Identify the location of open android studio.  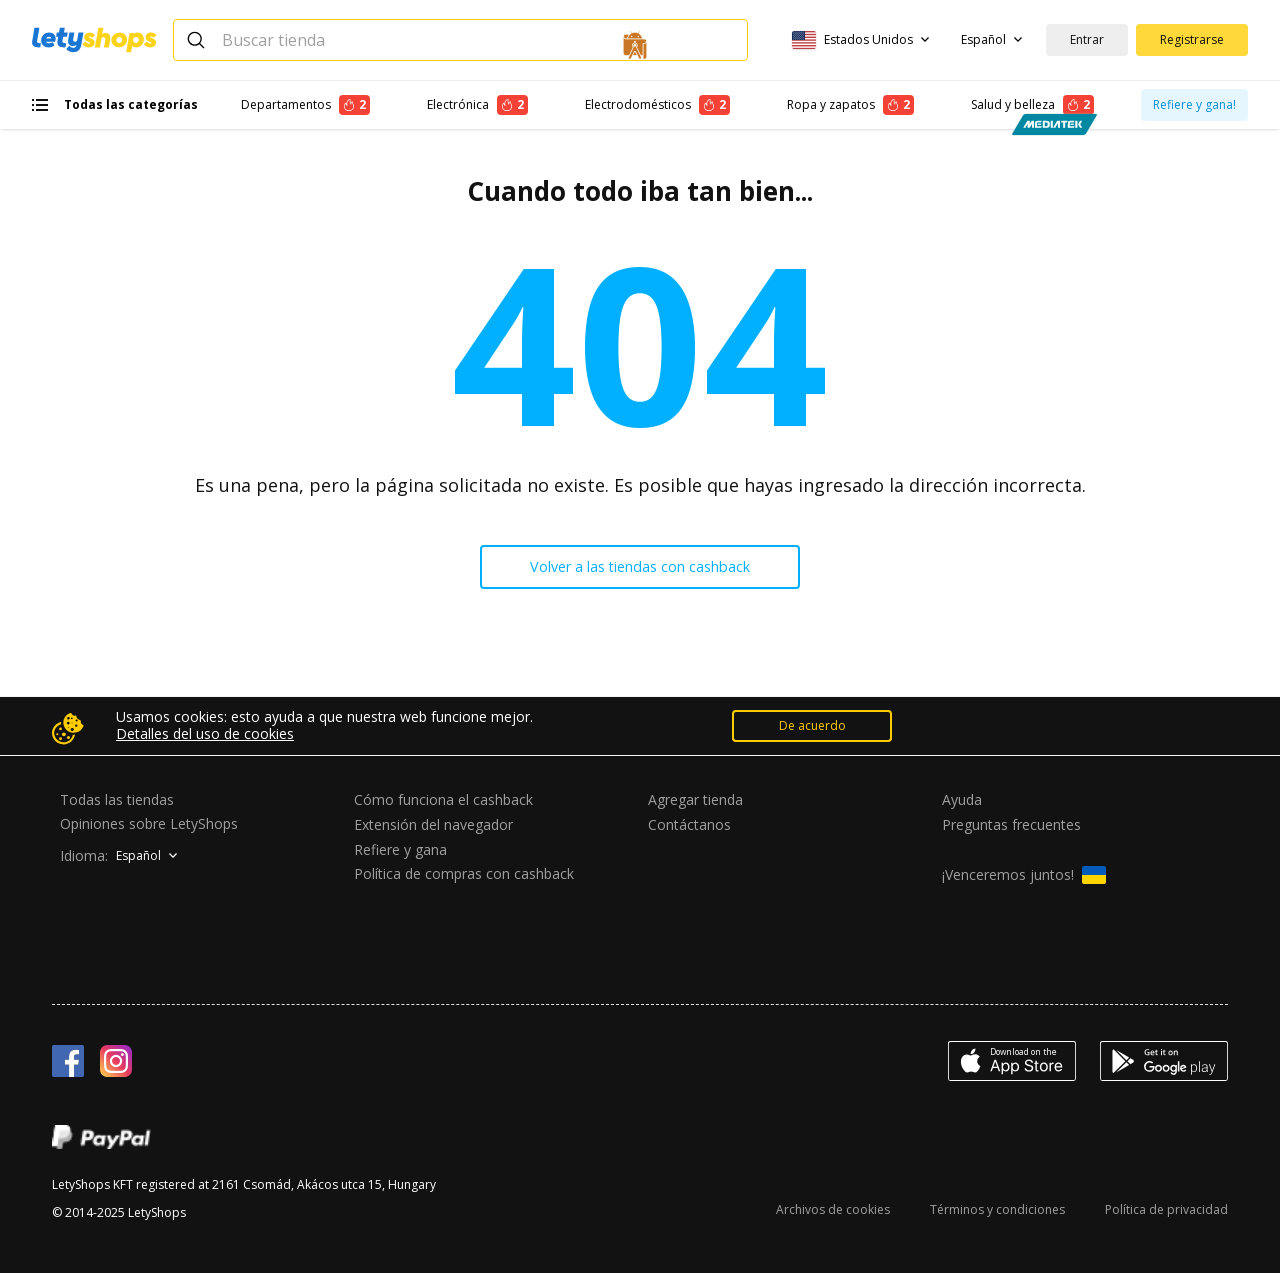
(635, 45).